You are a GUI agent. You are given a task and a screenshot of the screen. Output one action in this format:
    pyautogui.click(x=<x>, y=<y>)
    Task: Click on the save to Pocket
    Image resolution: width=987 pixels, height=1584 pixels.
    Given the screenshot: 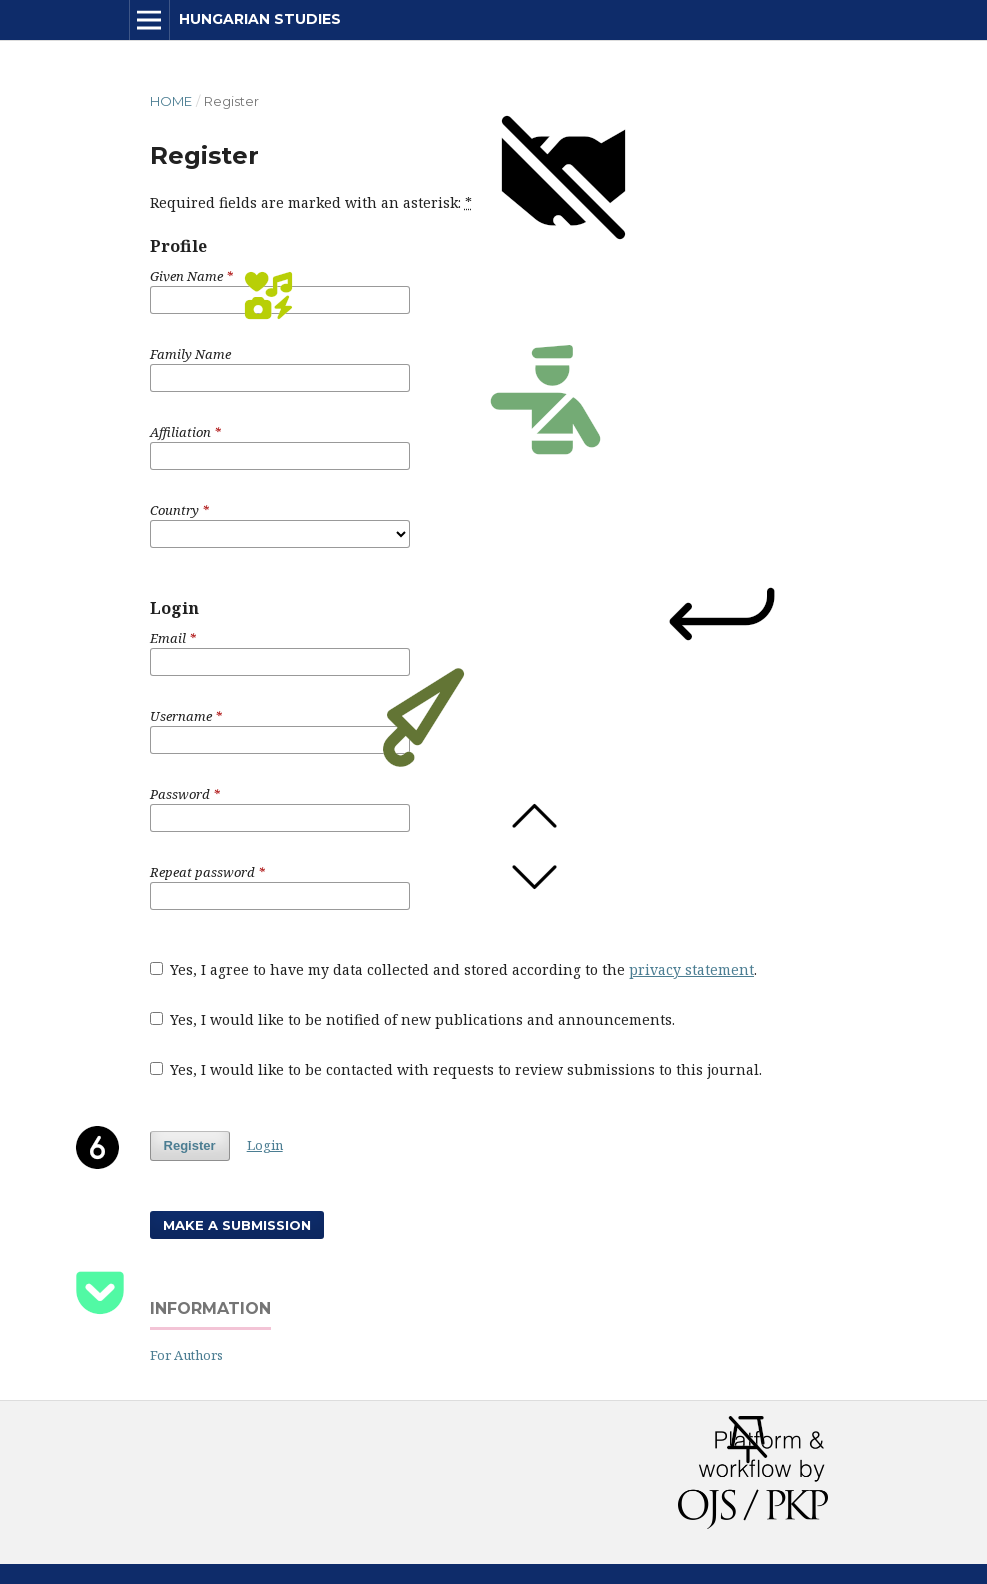 What is the action you would take?
    pyautogui.click(x=100, y=1292)
    